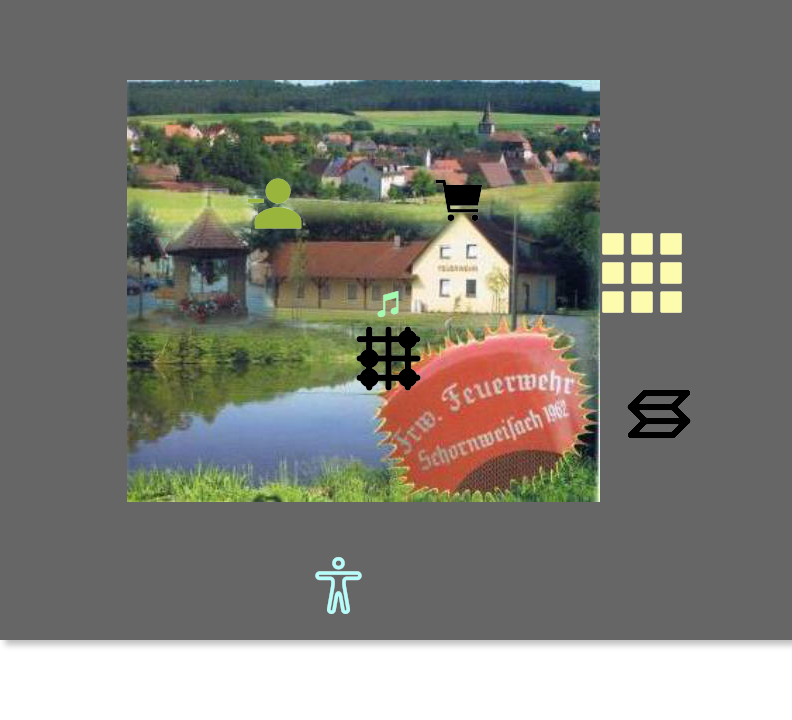 Image resolution: width=792 pixels, height=720 pixels. I want to click on remove a contact or friend, so click(274, 203).